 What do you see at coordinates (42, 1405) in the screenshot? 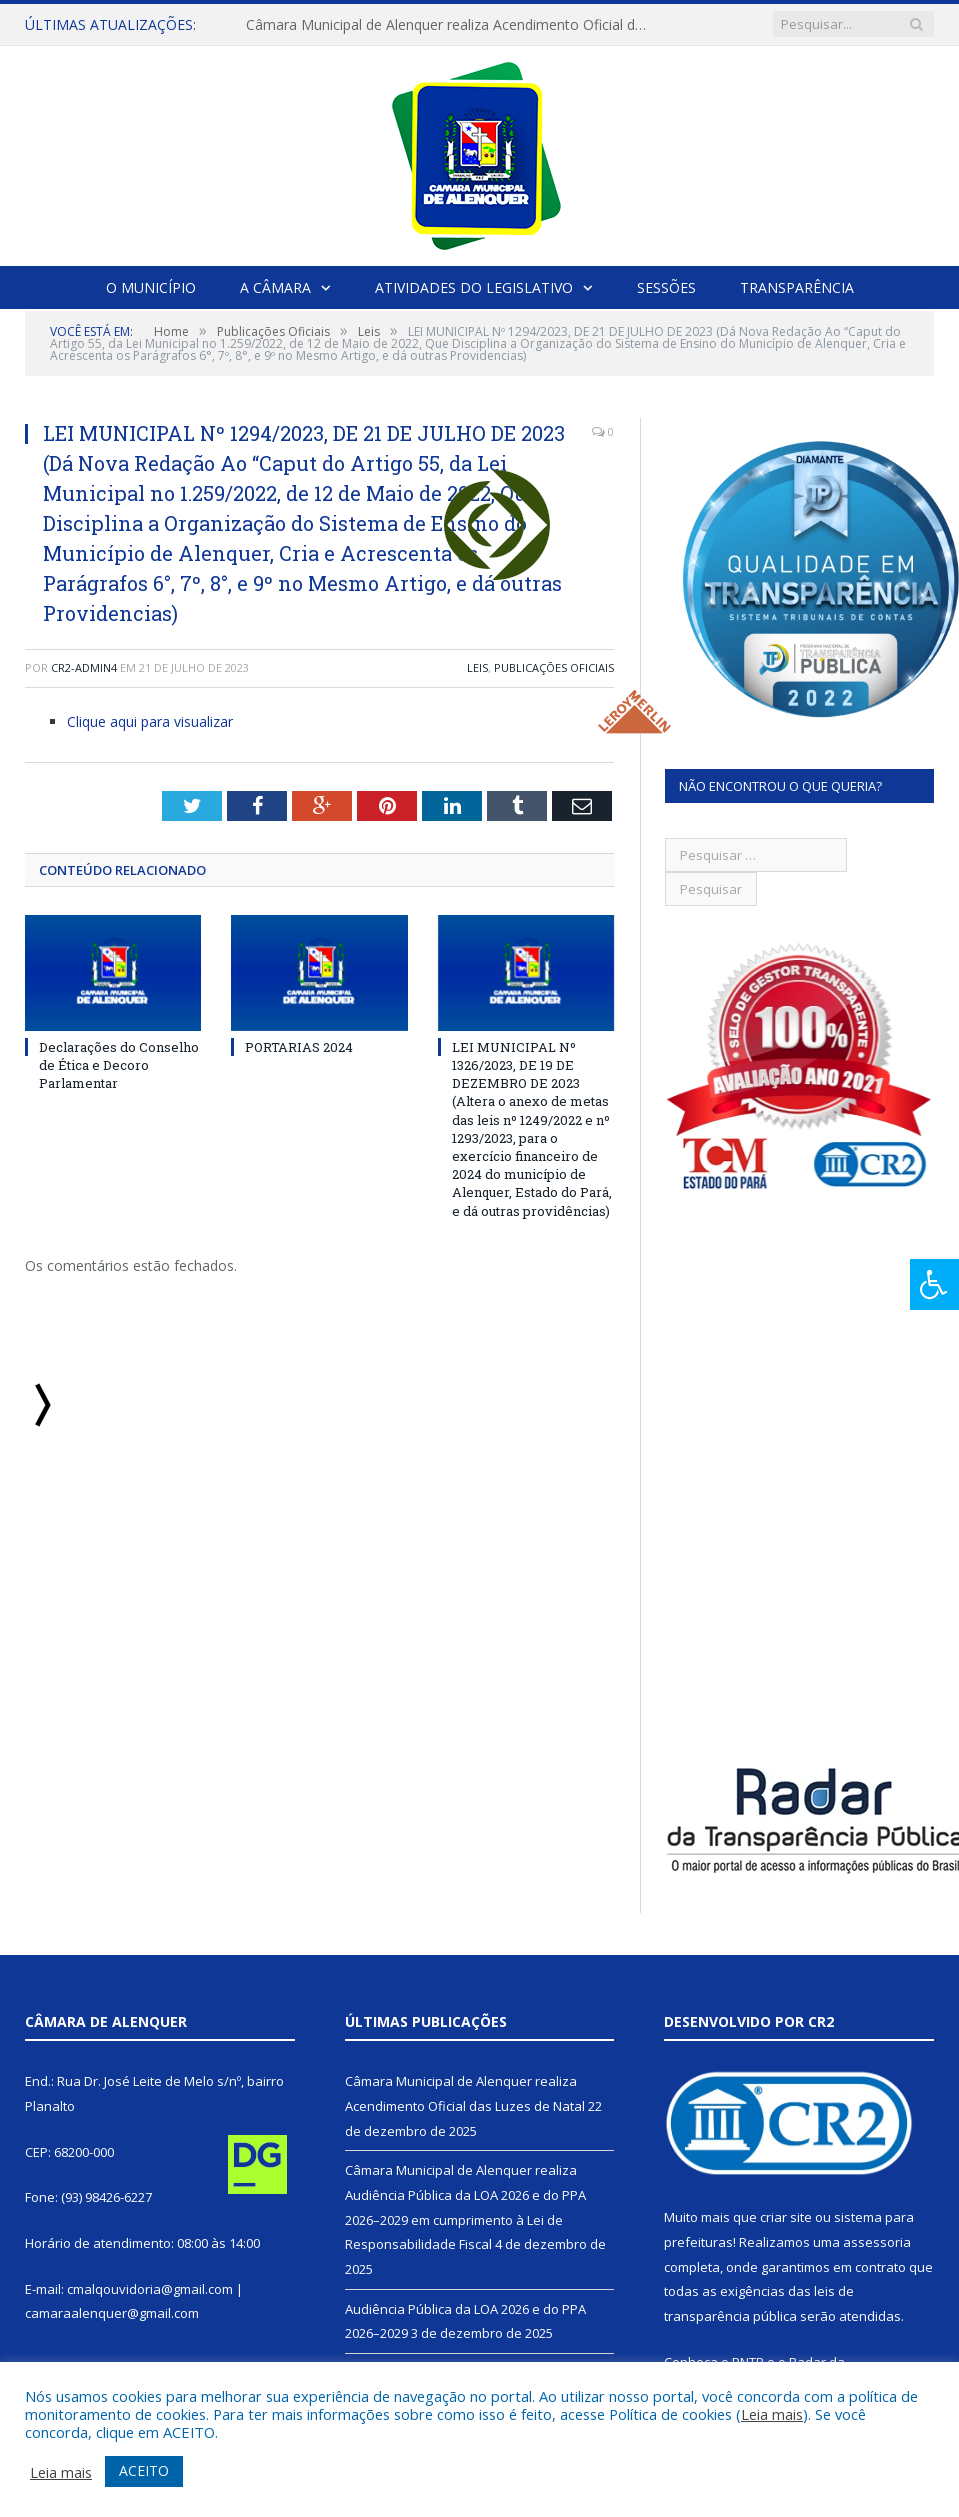
I see `navigate to the next item or page` at bounding box center [42, 1405].